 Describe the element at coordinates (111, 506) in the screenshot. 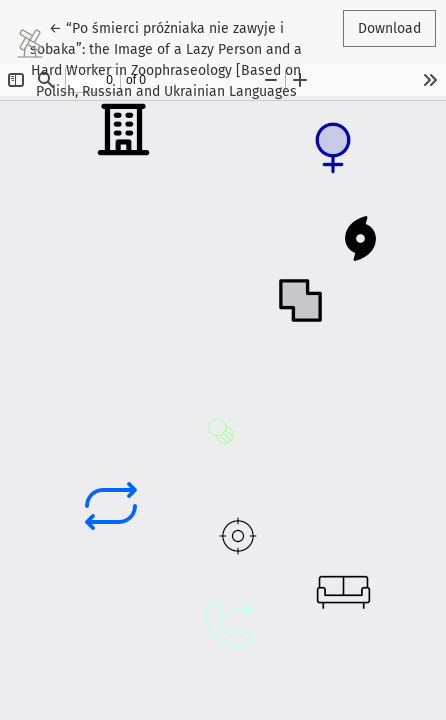

I see `enable repeat mode for media playback` at that location.